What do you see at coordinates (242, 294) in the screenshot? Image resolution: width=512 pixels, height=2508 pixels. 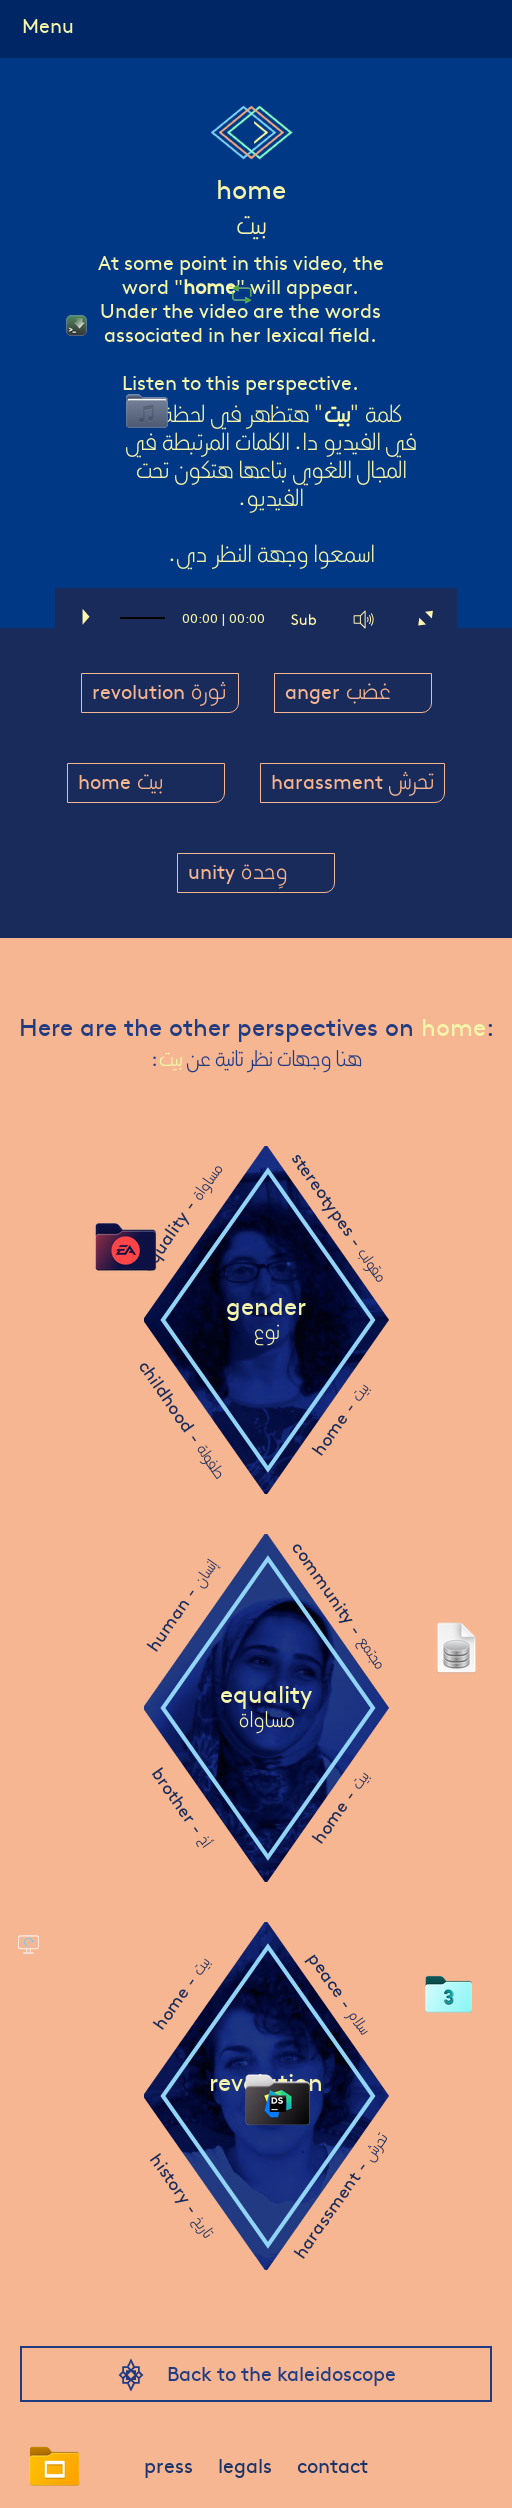 I see `sync or refresh mail inbox` at bounding box center [242, 294].